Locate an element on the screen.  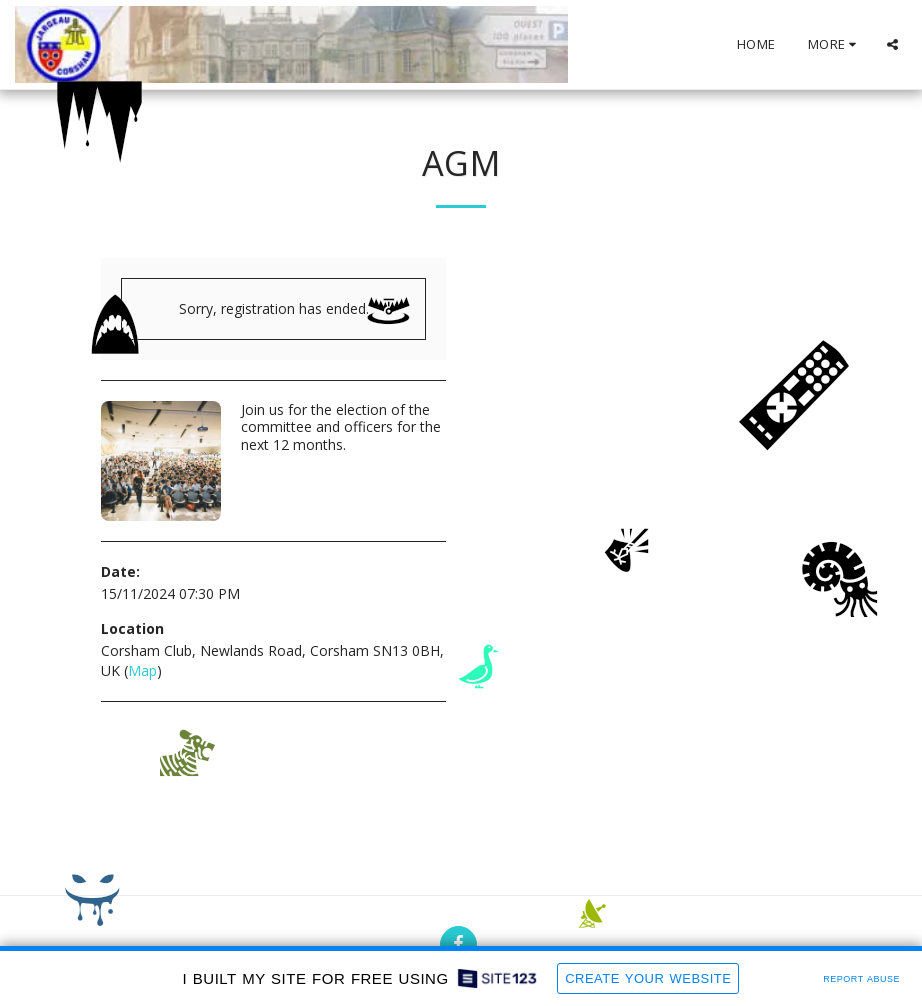
represents a wildlife or animal-related feature is located at coordinates (186, 749).